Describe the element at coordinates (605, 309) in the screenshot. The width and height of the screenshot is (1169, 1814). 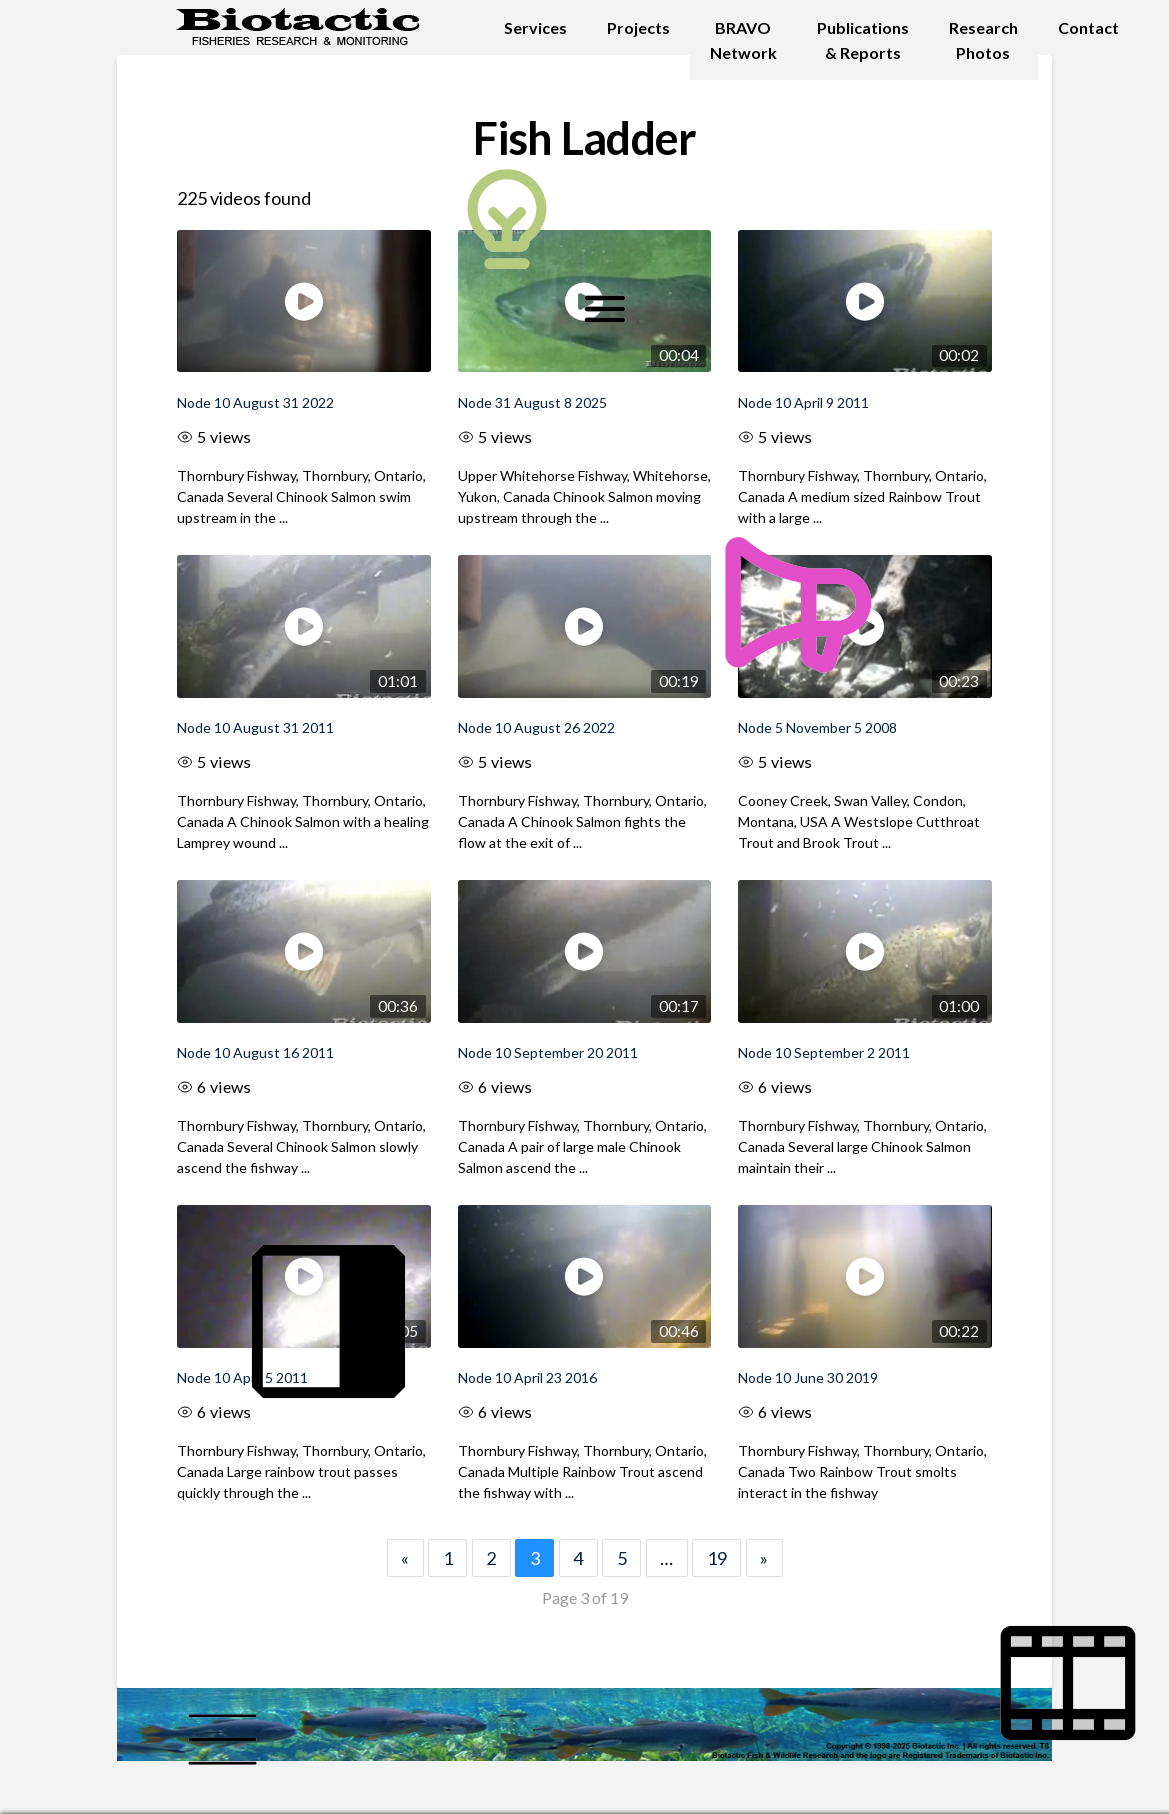
I see `open the navigation menu` at that location.